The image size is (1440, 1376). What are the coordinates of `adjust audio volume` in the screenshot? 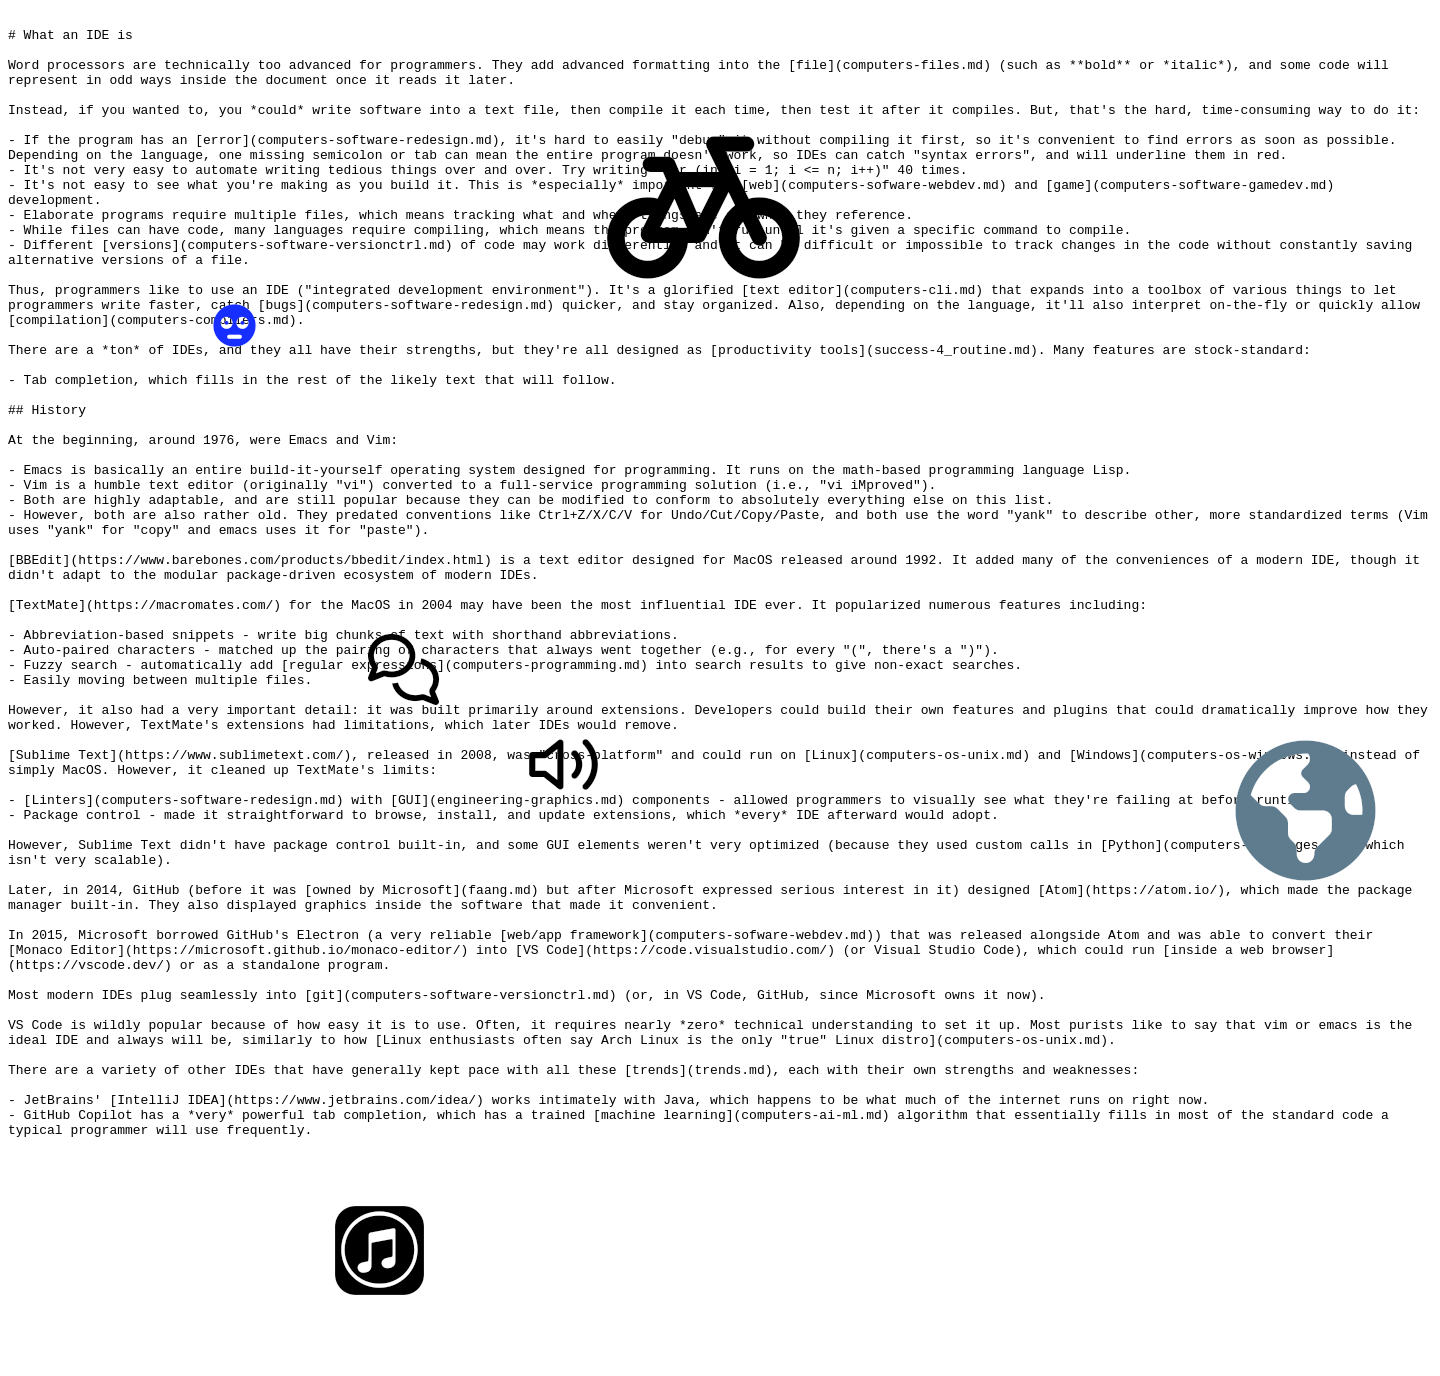 It's located at (563, 764).